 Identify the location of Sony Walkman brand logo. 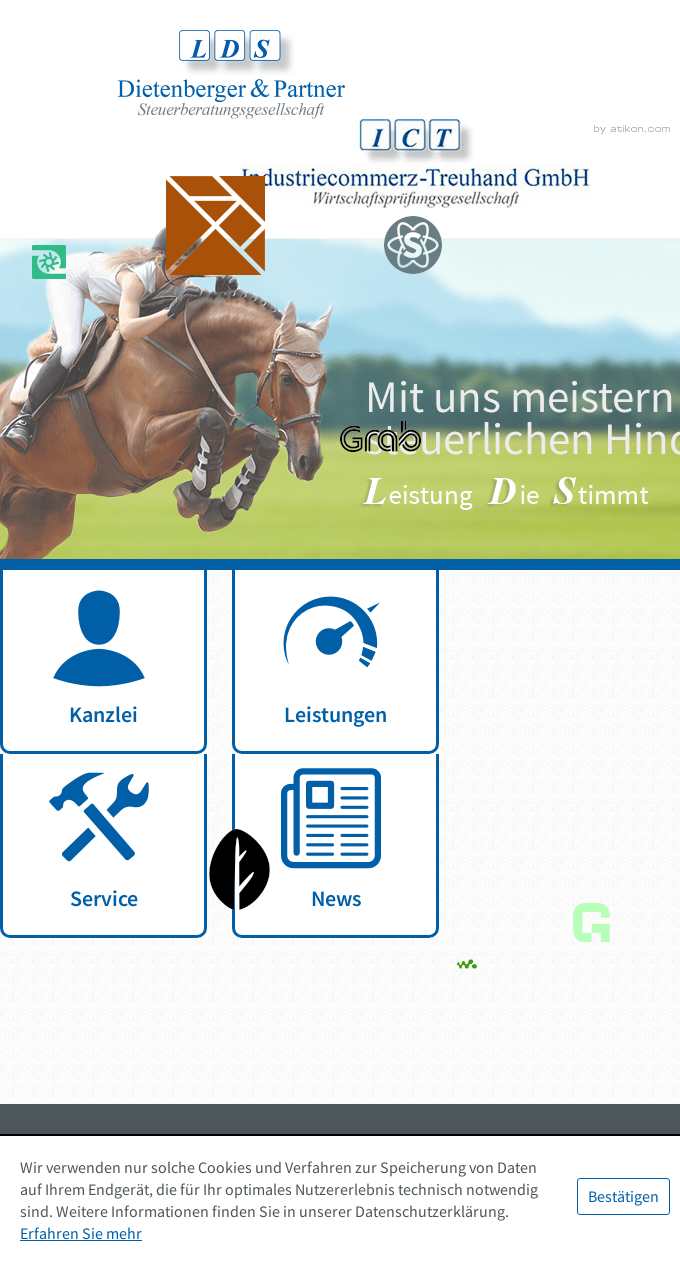
(467, 964).